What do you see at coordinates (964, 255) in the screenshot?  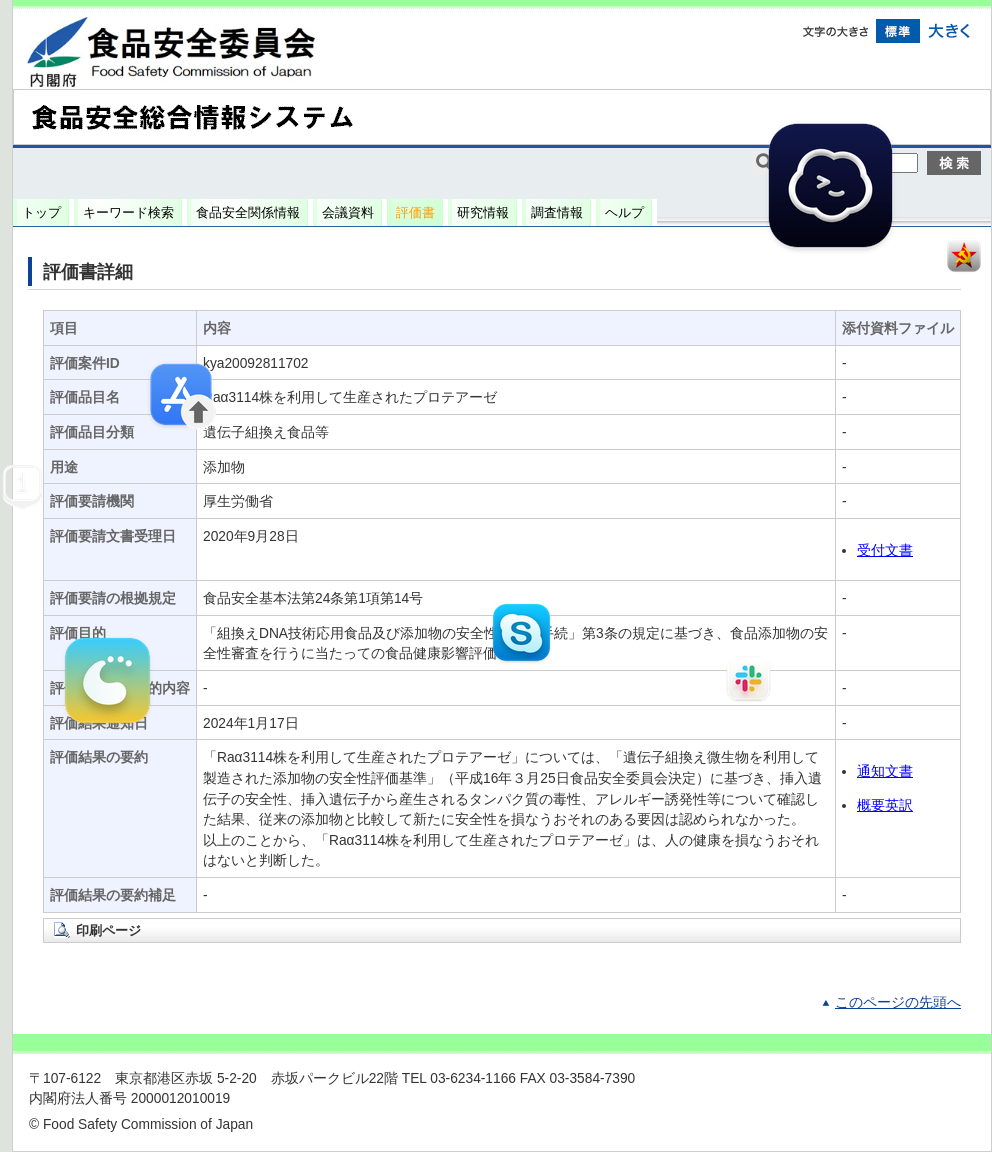 I see `launch openra game application` at bounding box center [964, 255].